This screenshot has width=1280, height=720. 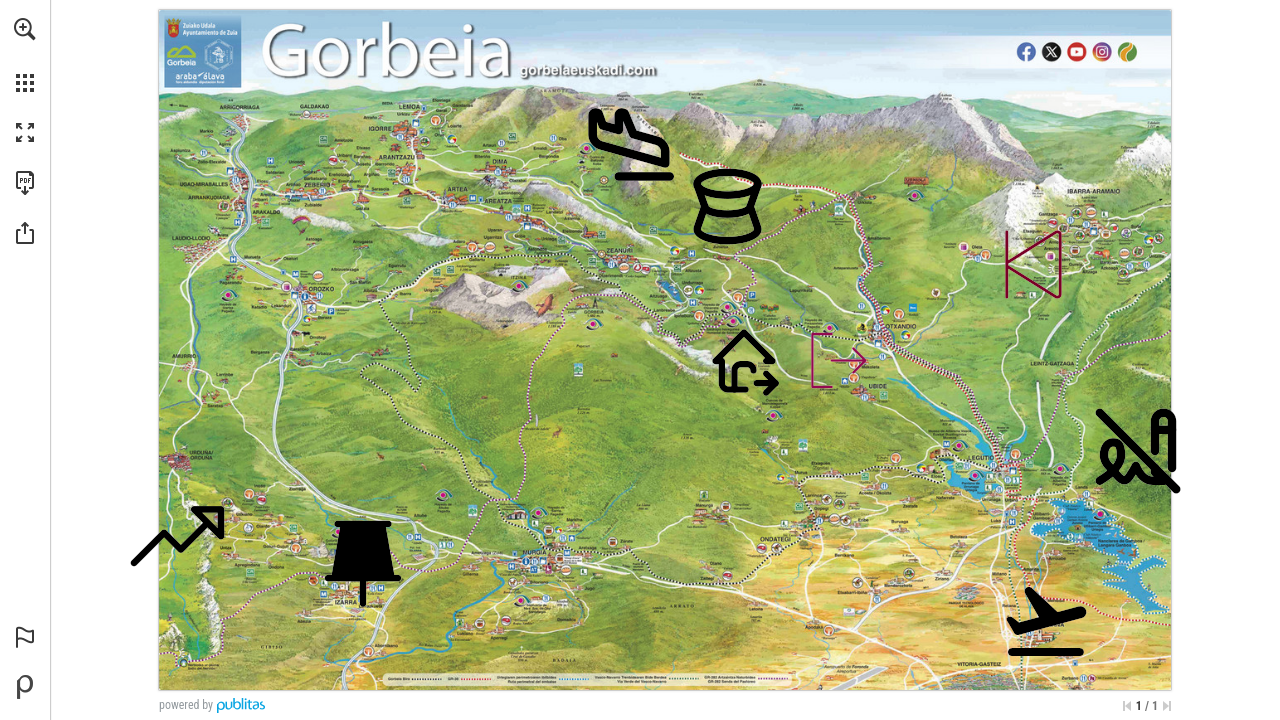 What do you see at coordinates (1138, 451) in the screenshot?
I see `disable auto-signature or sign-off` at bounding box center [1138, 451].